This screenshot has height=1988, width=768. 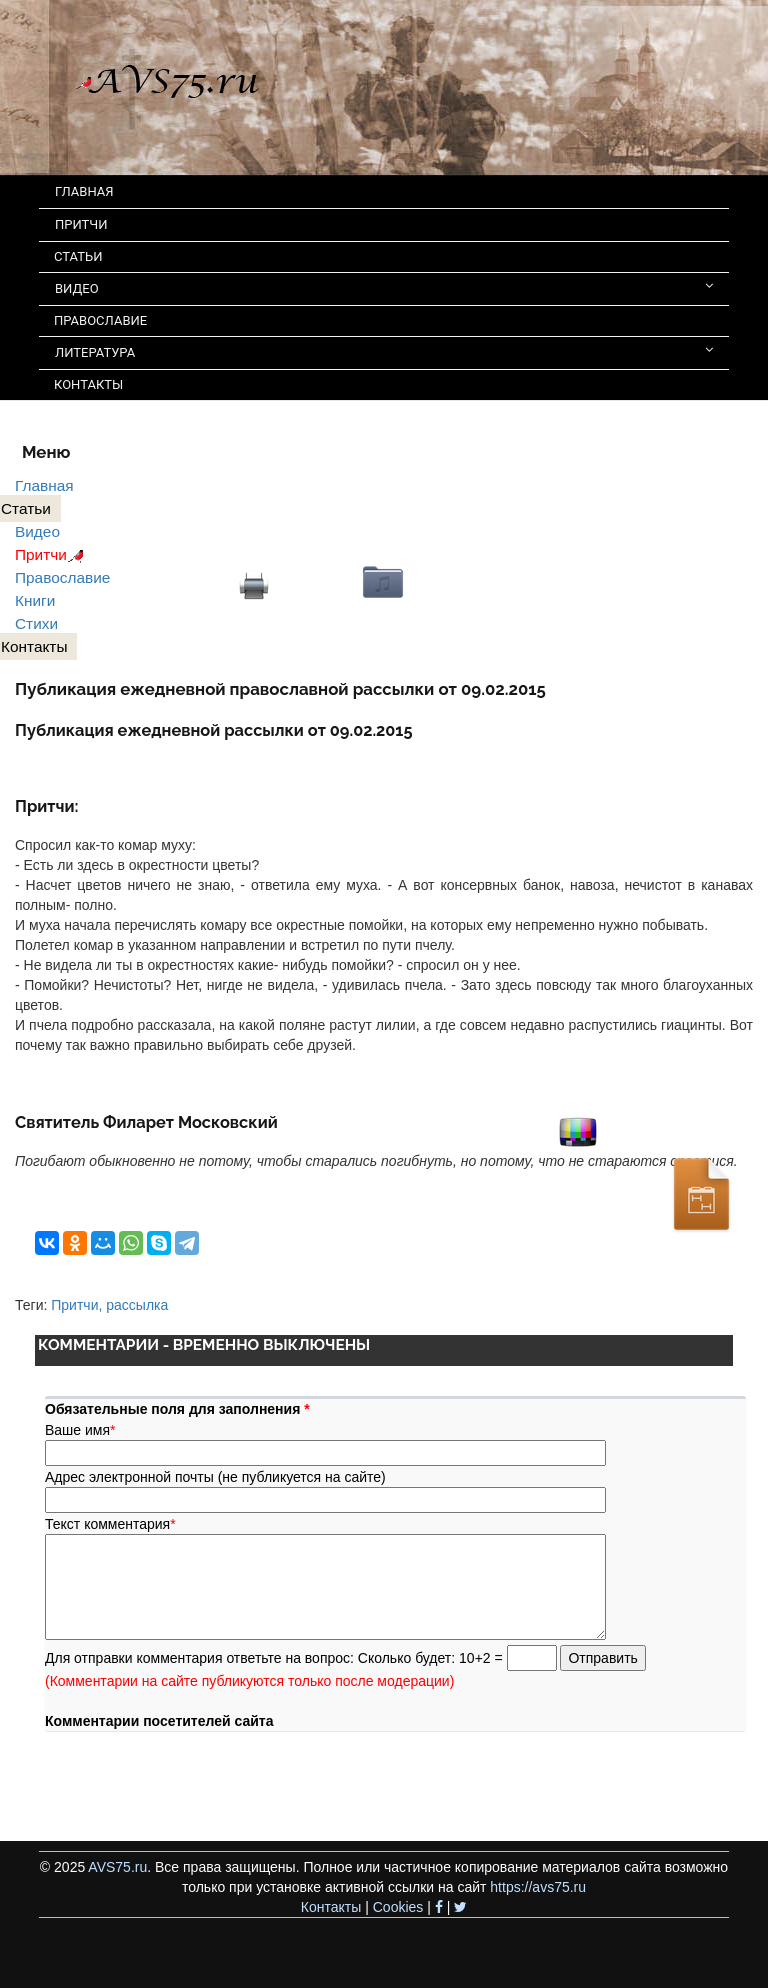 What do you see at coordinates (254, 585) in the screenshot?
I see `access print and scan preferences` at bounding box center [254, 585].